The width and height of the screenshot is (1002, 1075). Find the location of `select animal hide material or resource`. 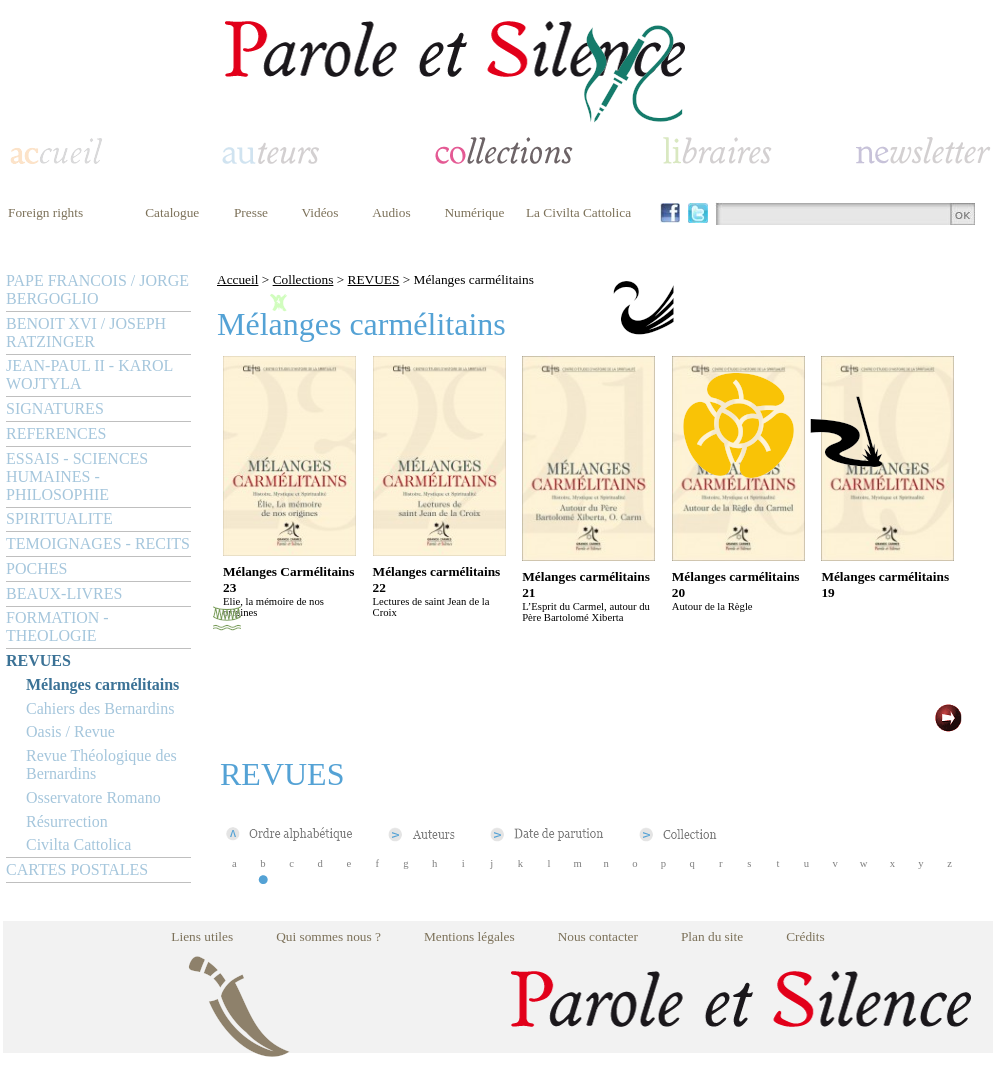

select animal hide material or resource is located at coordinates (278, 302).